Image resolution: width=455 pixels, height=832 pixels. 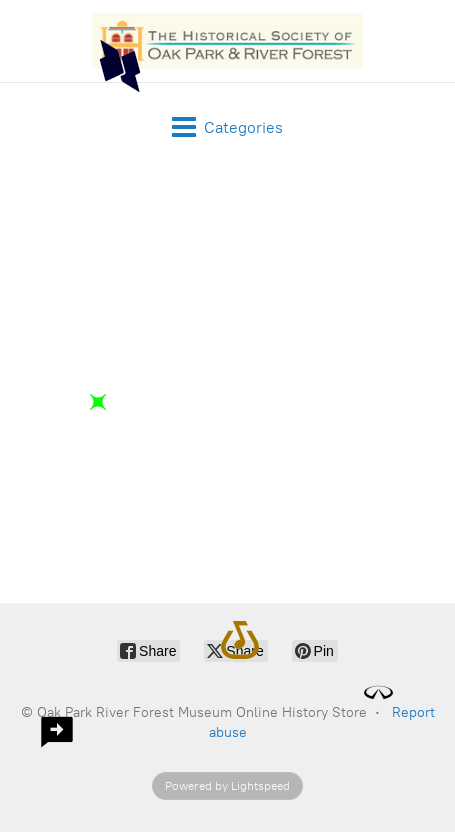 I want to click on Infiniti brand logo, so click(x=378, y=692).